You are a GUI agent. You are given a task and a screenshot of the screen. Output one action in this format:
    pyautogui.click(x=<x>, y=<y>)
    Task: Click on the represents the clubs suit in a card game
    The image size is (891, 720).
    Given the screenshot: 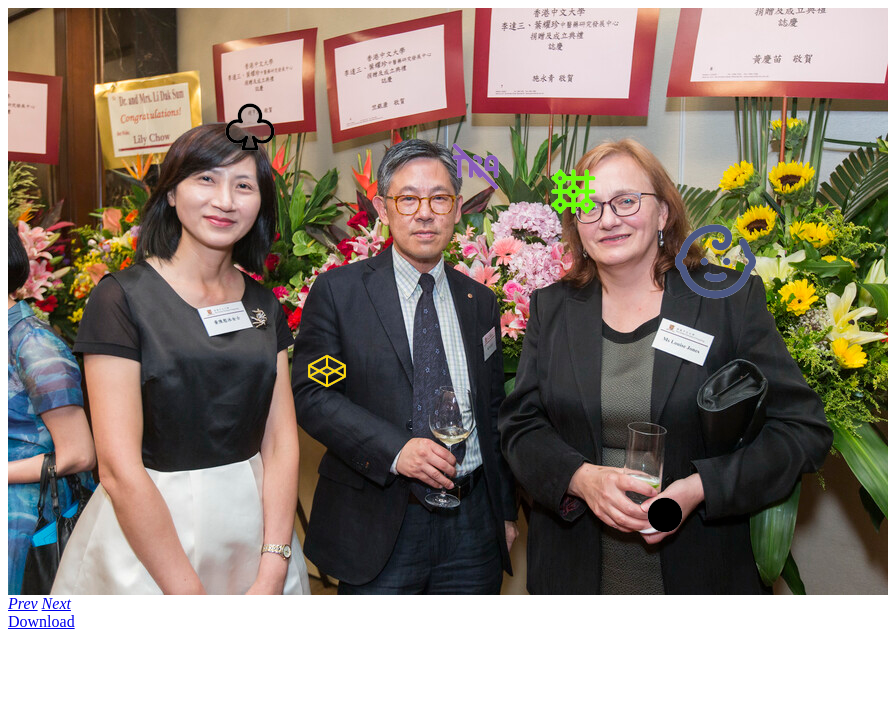 What is the action you would take?
    pyautogui.click(x=250, y=128)
    